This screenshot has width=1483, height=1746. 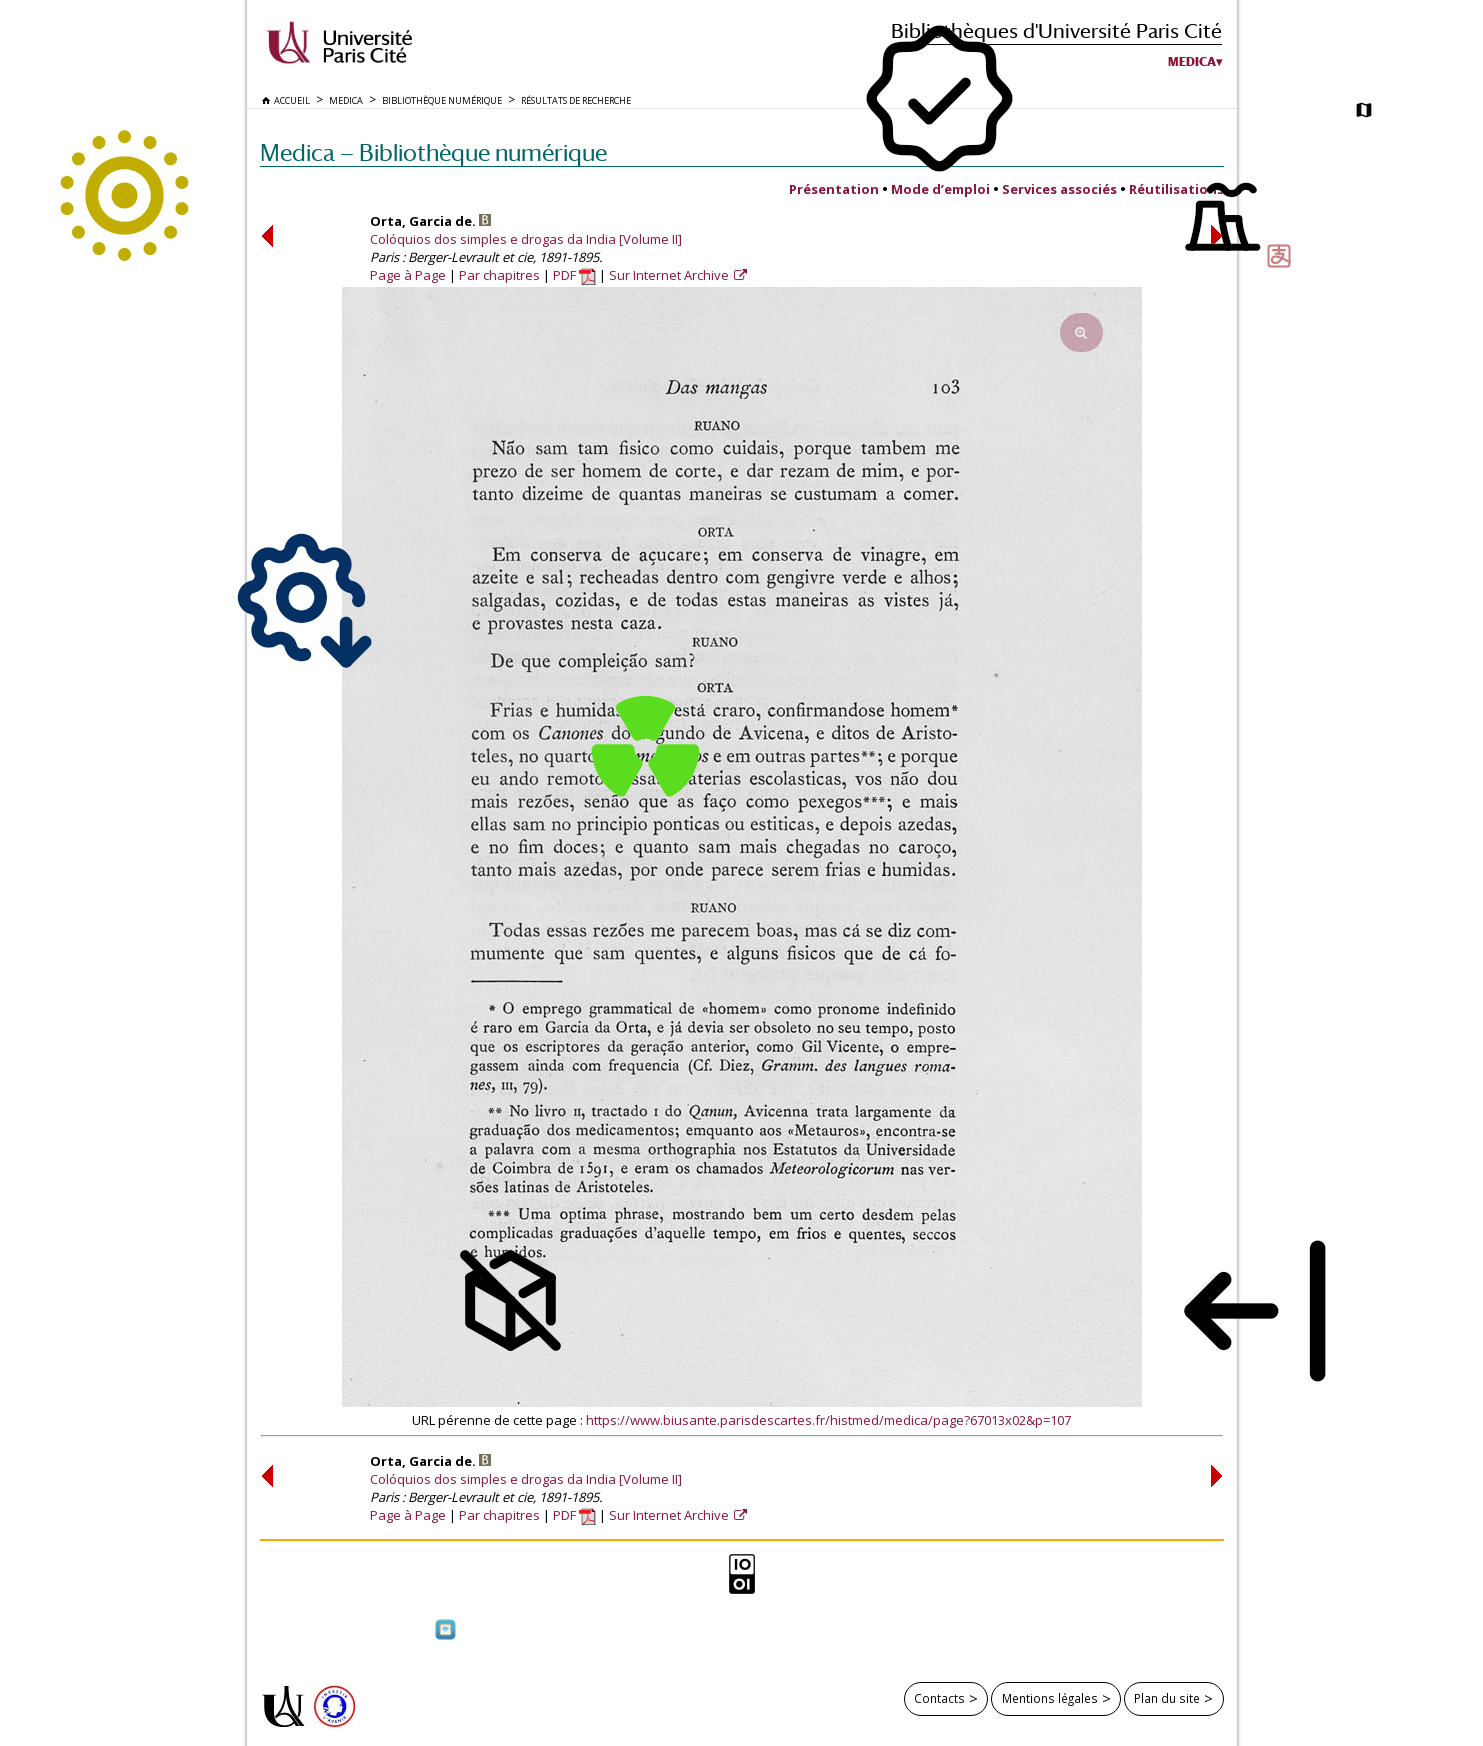 What do you see at coordinates (645, 749) in the screenshot?
I see `indicates radioactive or hazardous material warning` at bounding box center [645, 749].